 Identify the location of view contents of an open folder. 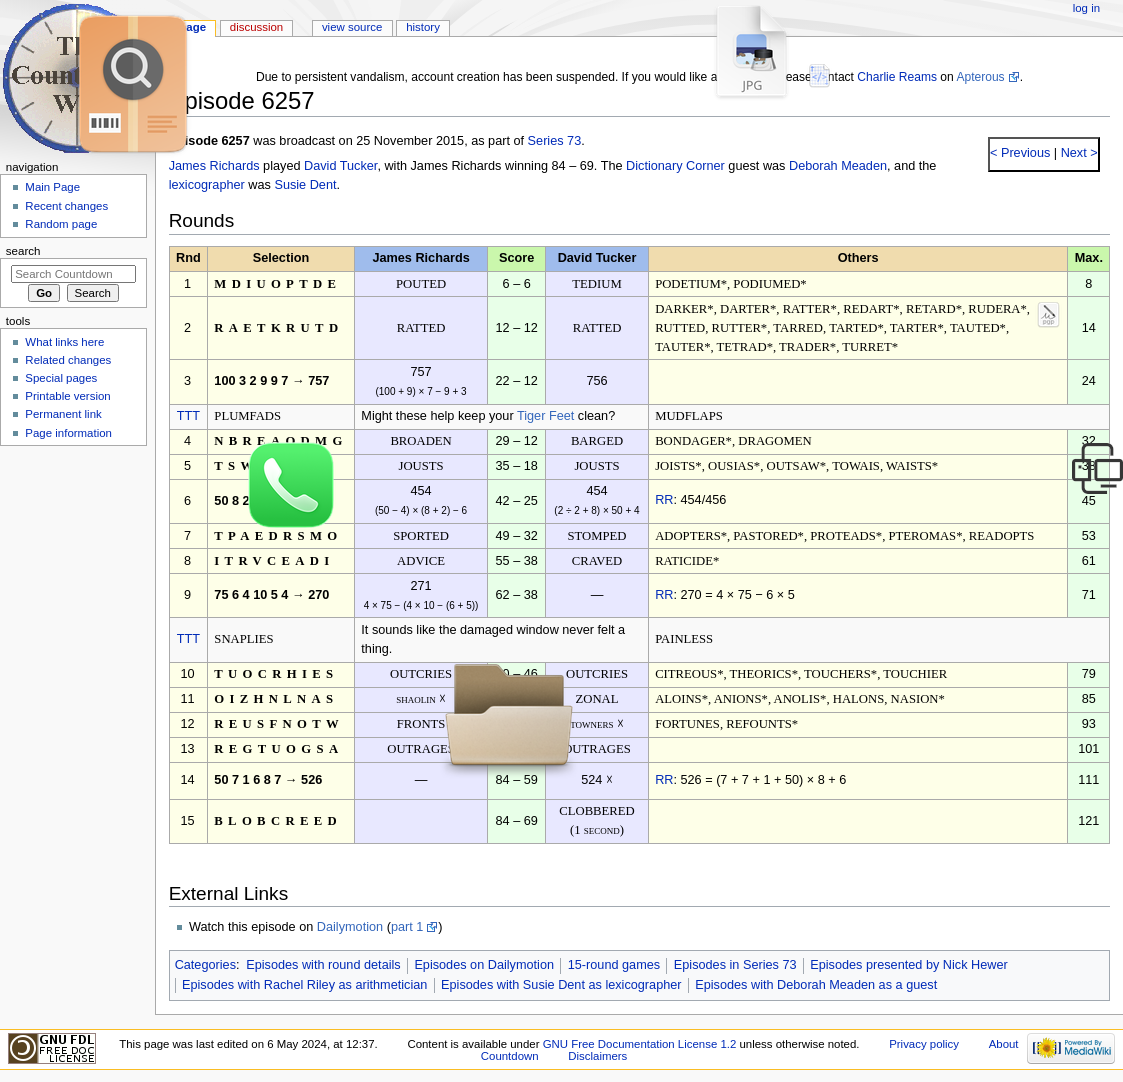
(509, 721).